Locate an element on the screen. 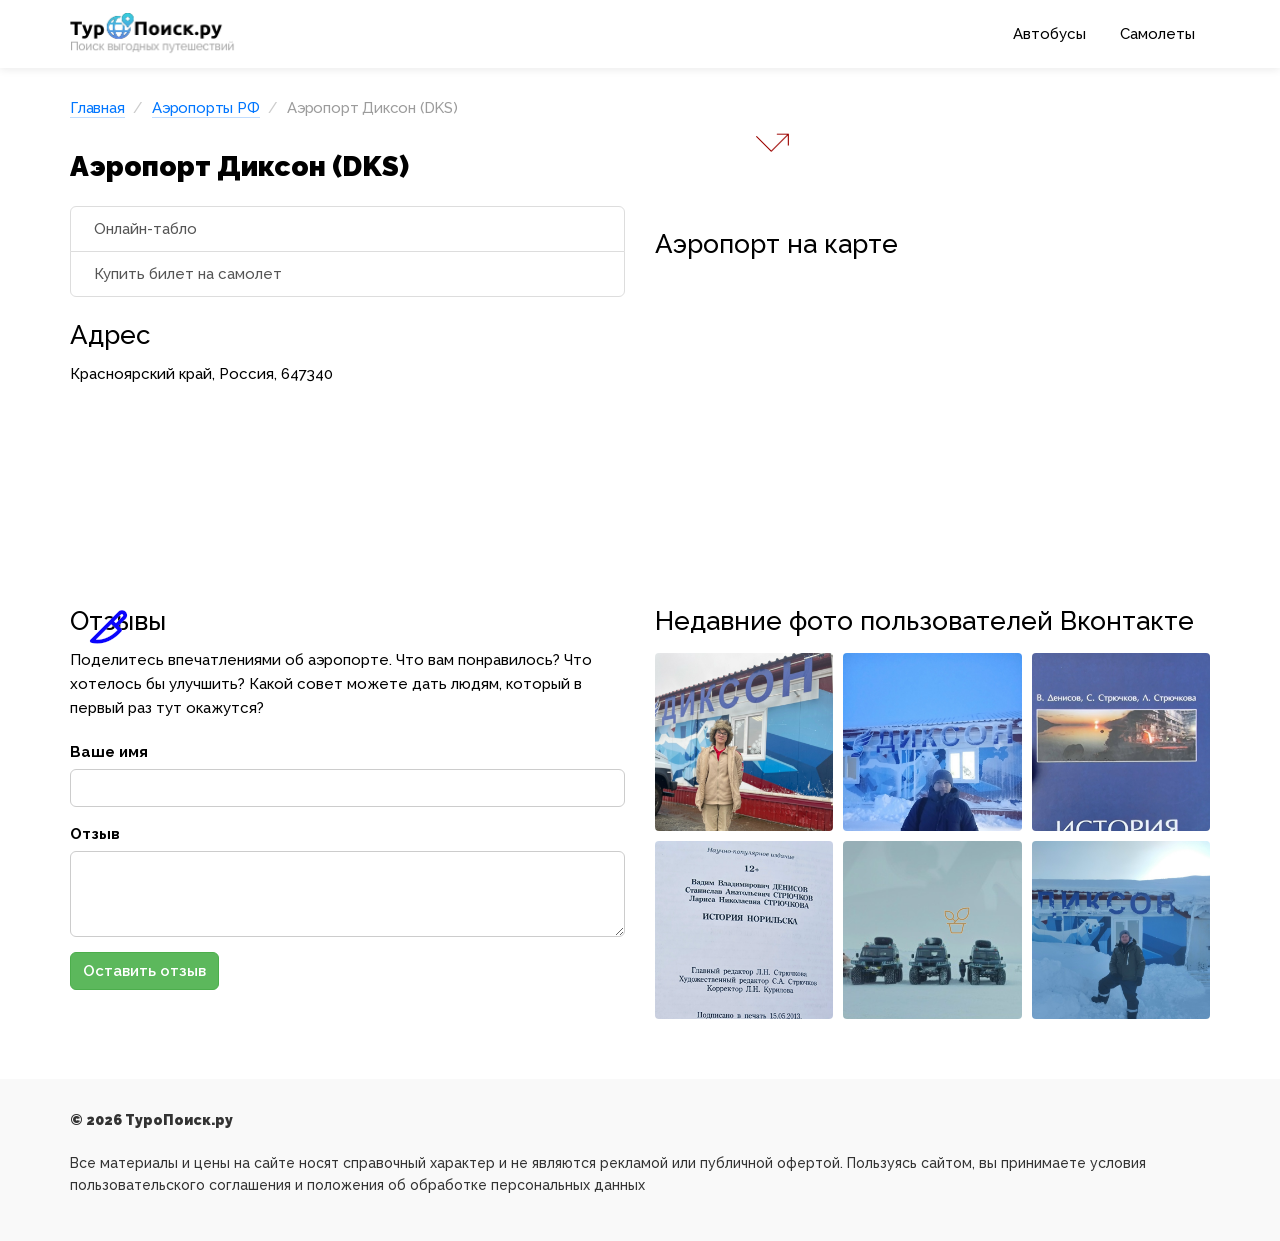 This screenshot has width=1280, height=1241. access cutting or slicing tools is located at coordinates (108, 627).